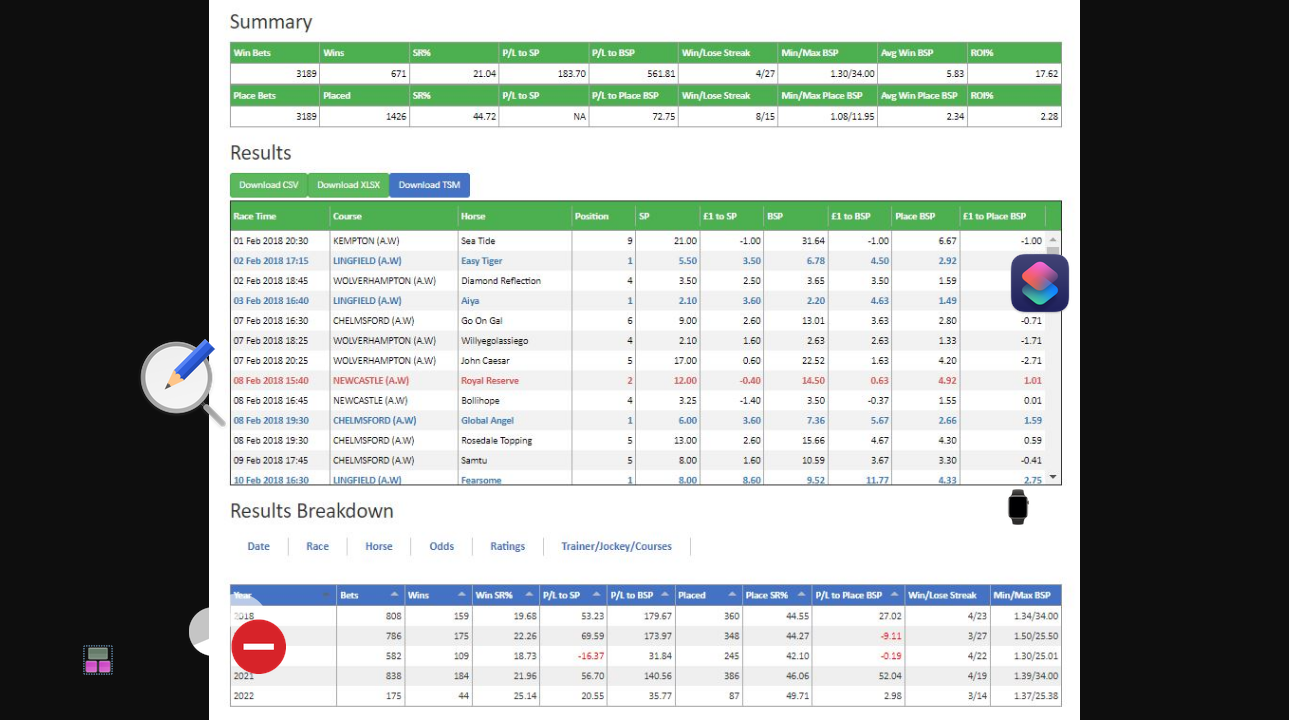  I want to click on OneDrive sync error or upload failure, so click(237, 625).